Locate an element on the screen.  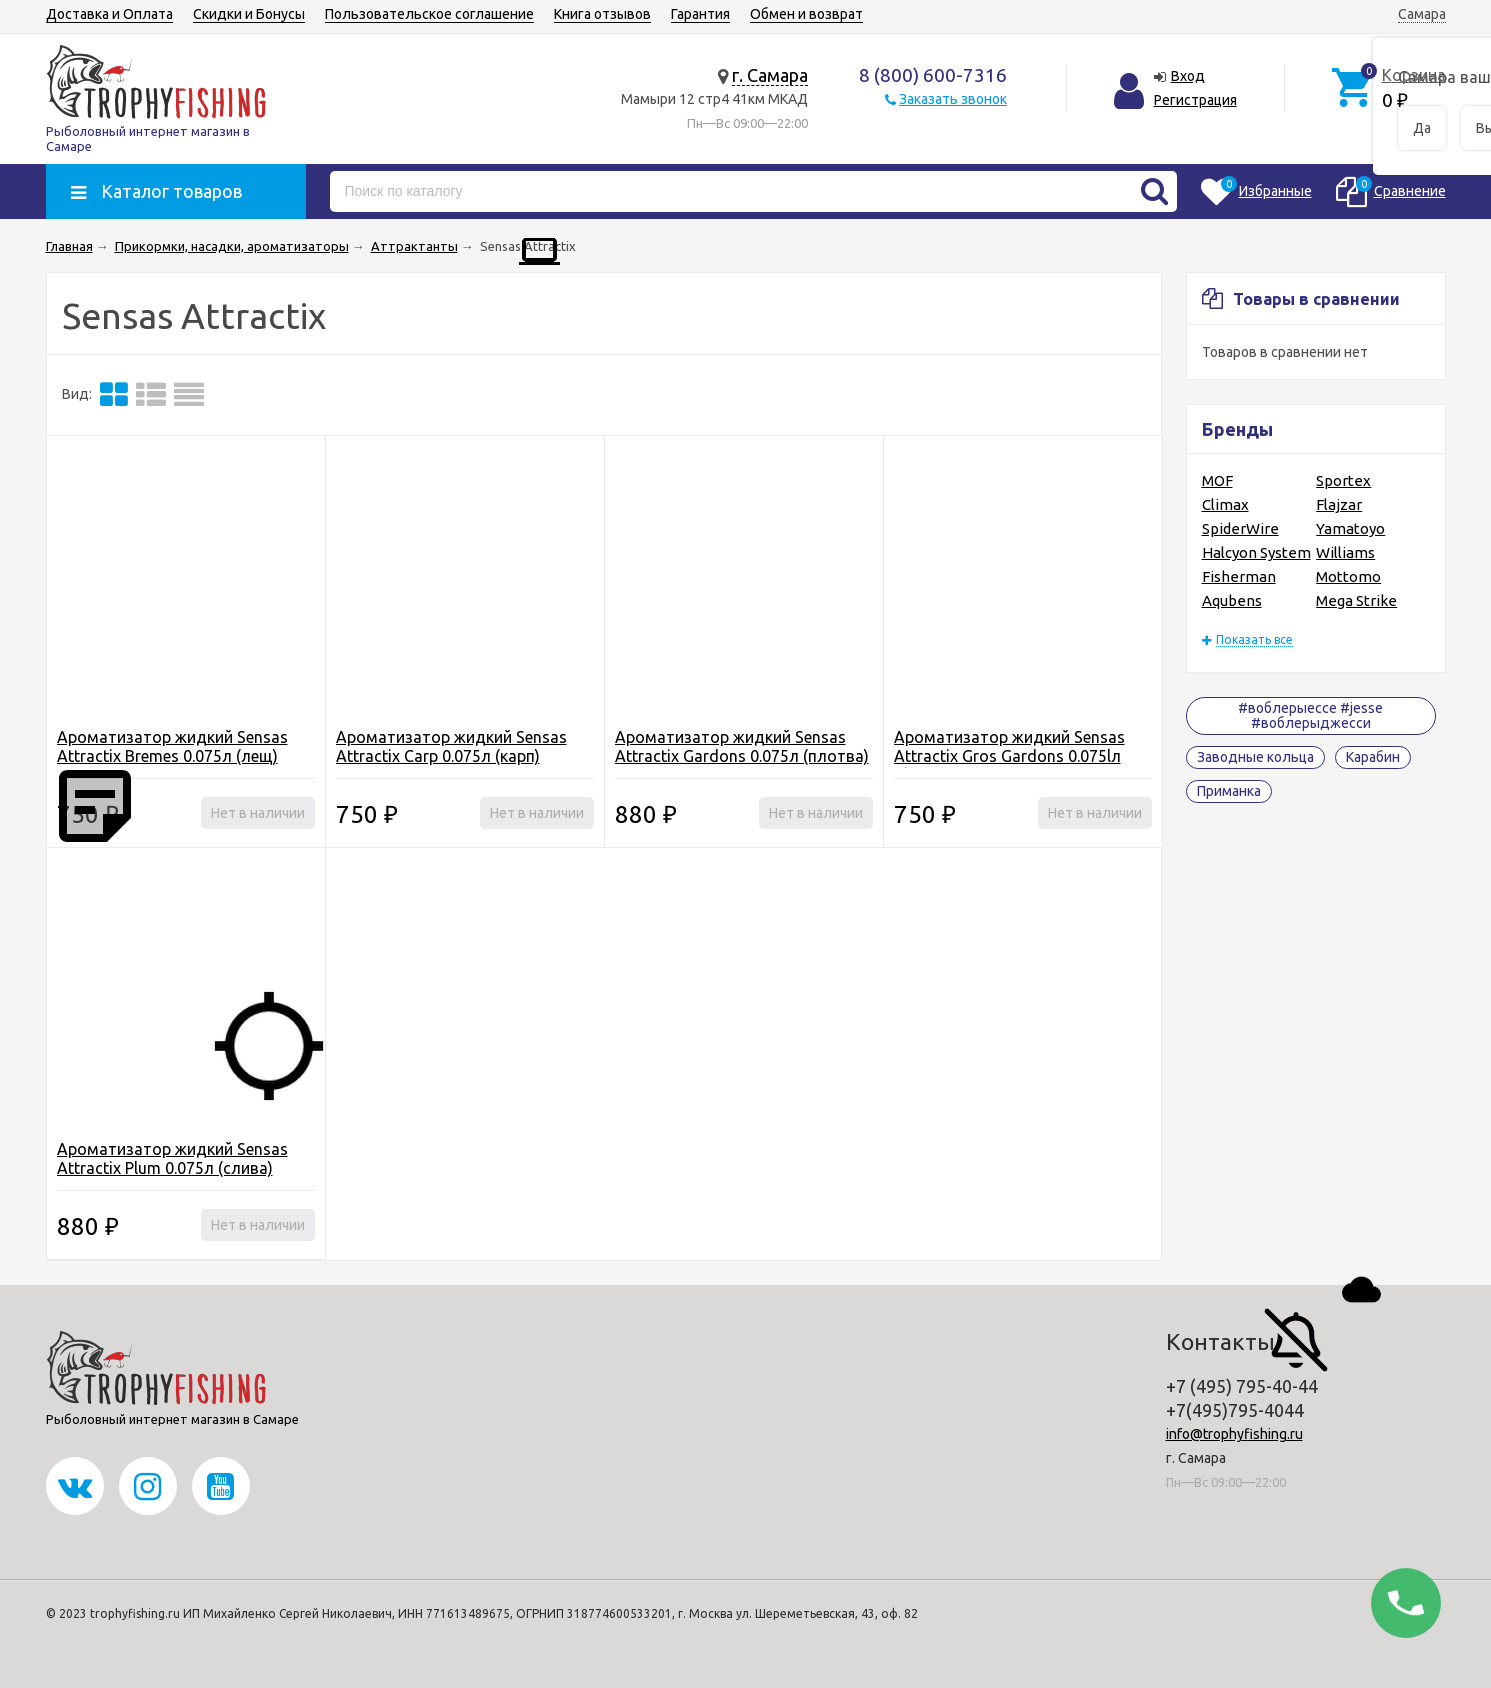
switch to desktop view is located at coordinates (539, 251).